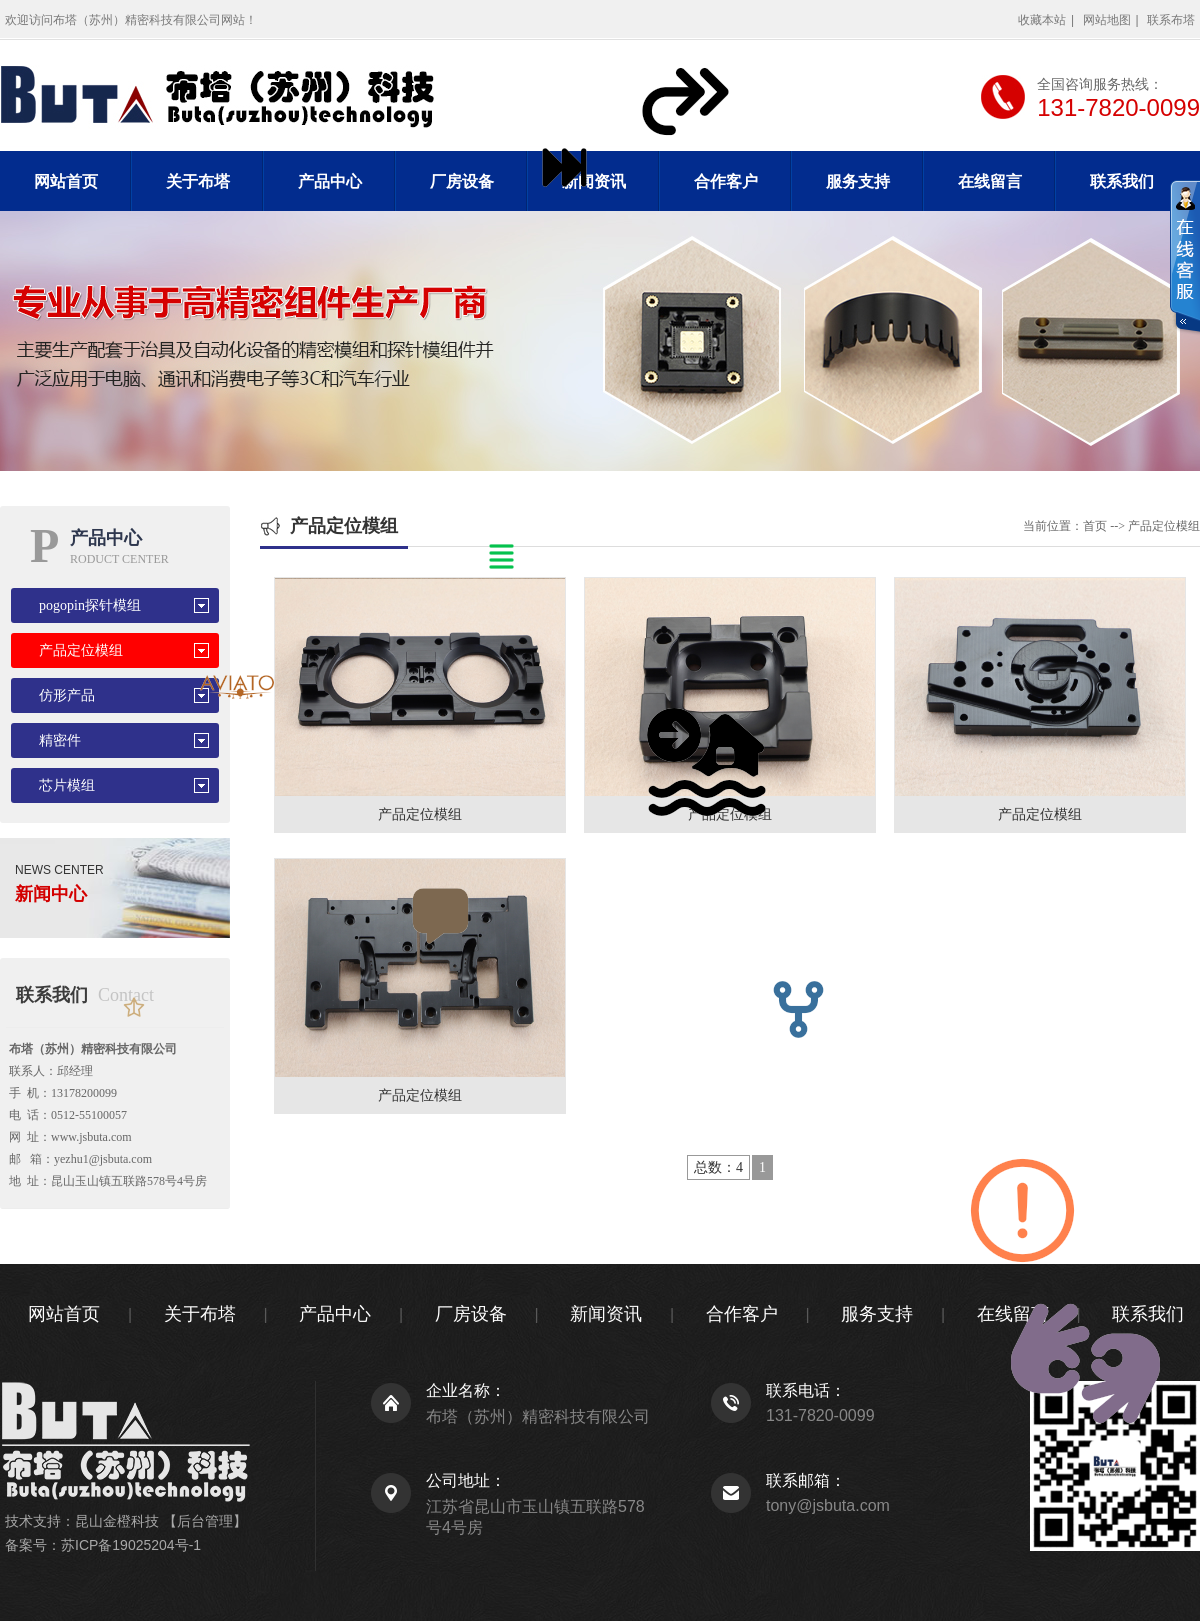 The width and height of the screenshot is (1200, 1621). Describe the element at coordinates (1085, 1363) in the screenshot. I see `enable ASL interpretation services` at that location.